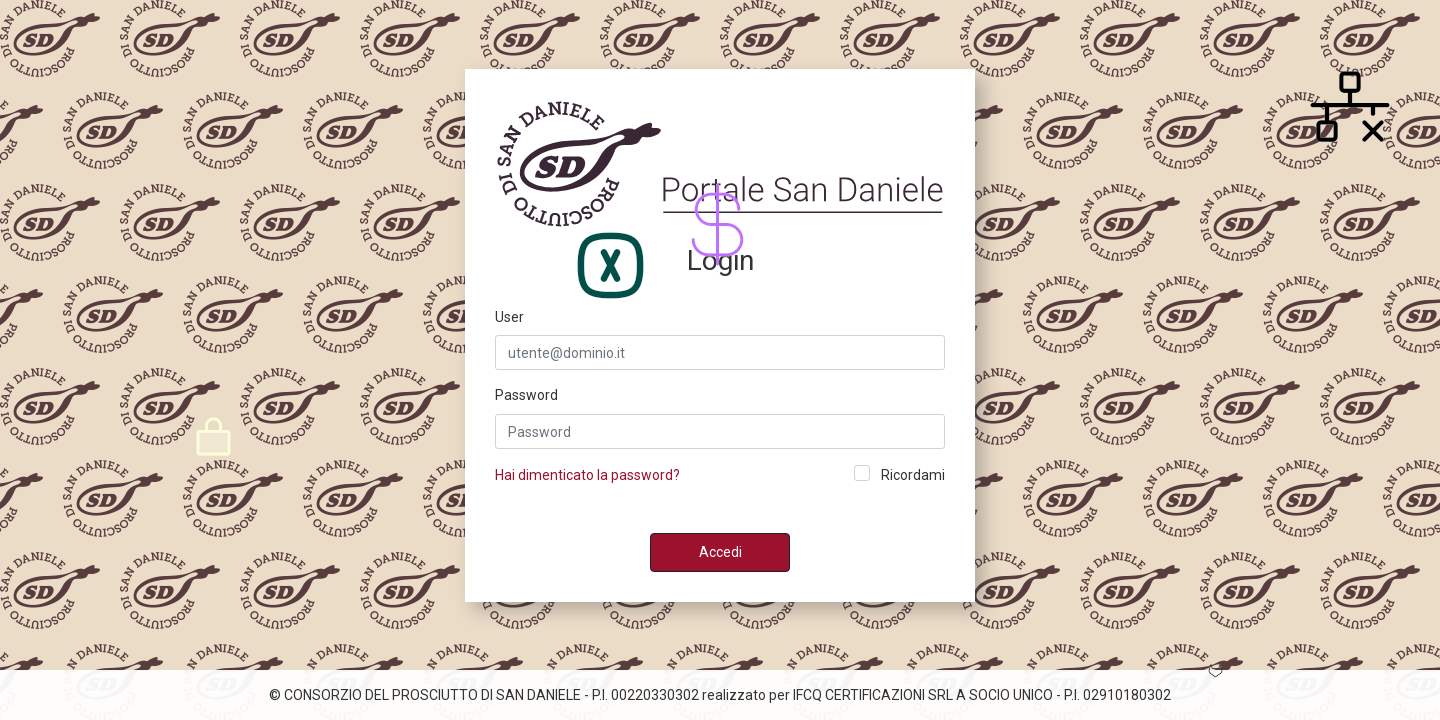 The width and height of the screenshot is (1440, 720). Describe the element at coordinates (213, 438) in the screenshot. I see `indicates a locked or secured item` at that location.